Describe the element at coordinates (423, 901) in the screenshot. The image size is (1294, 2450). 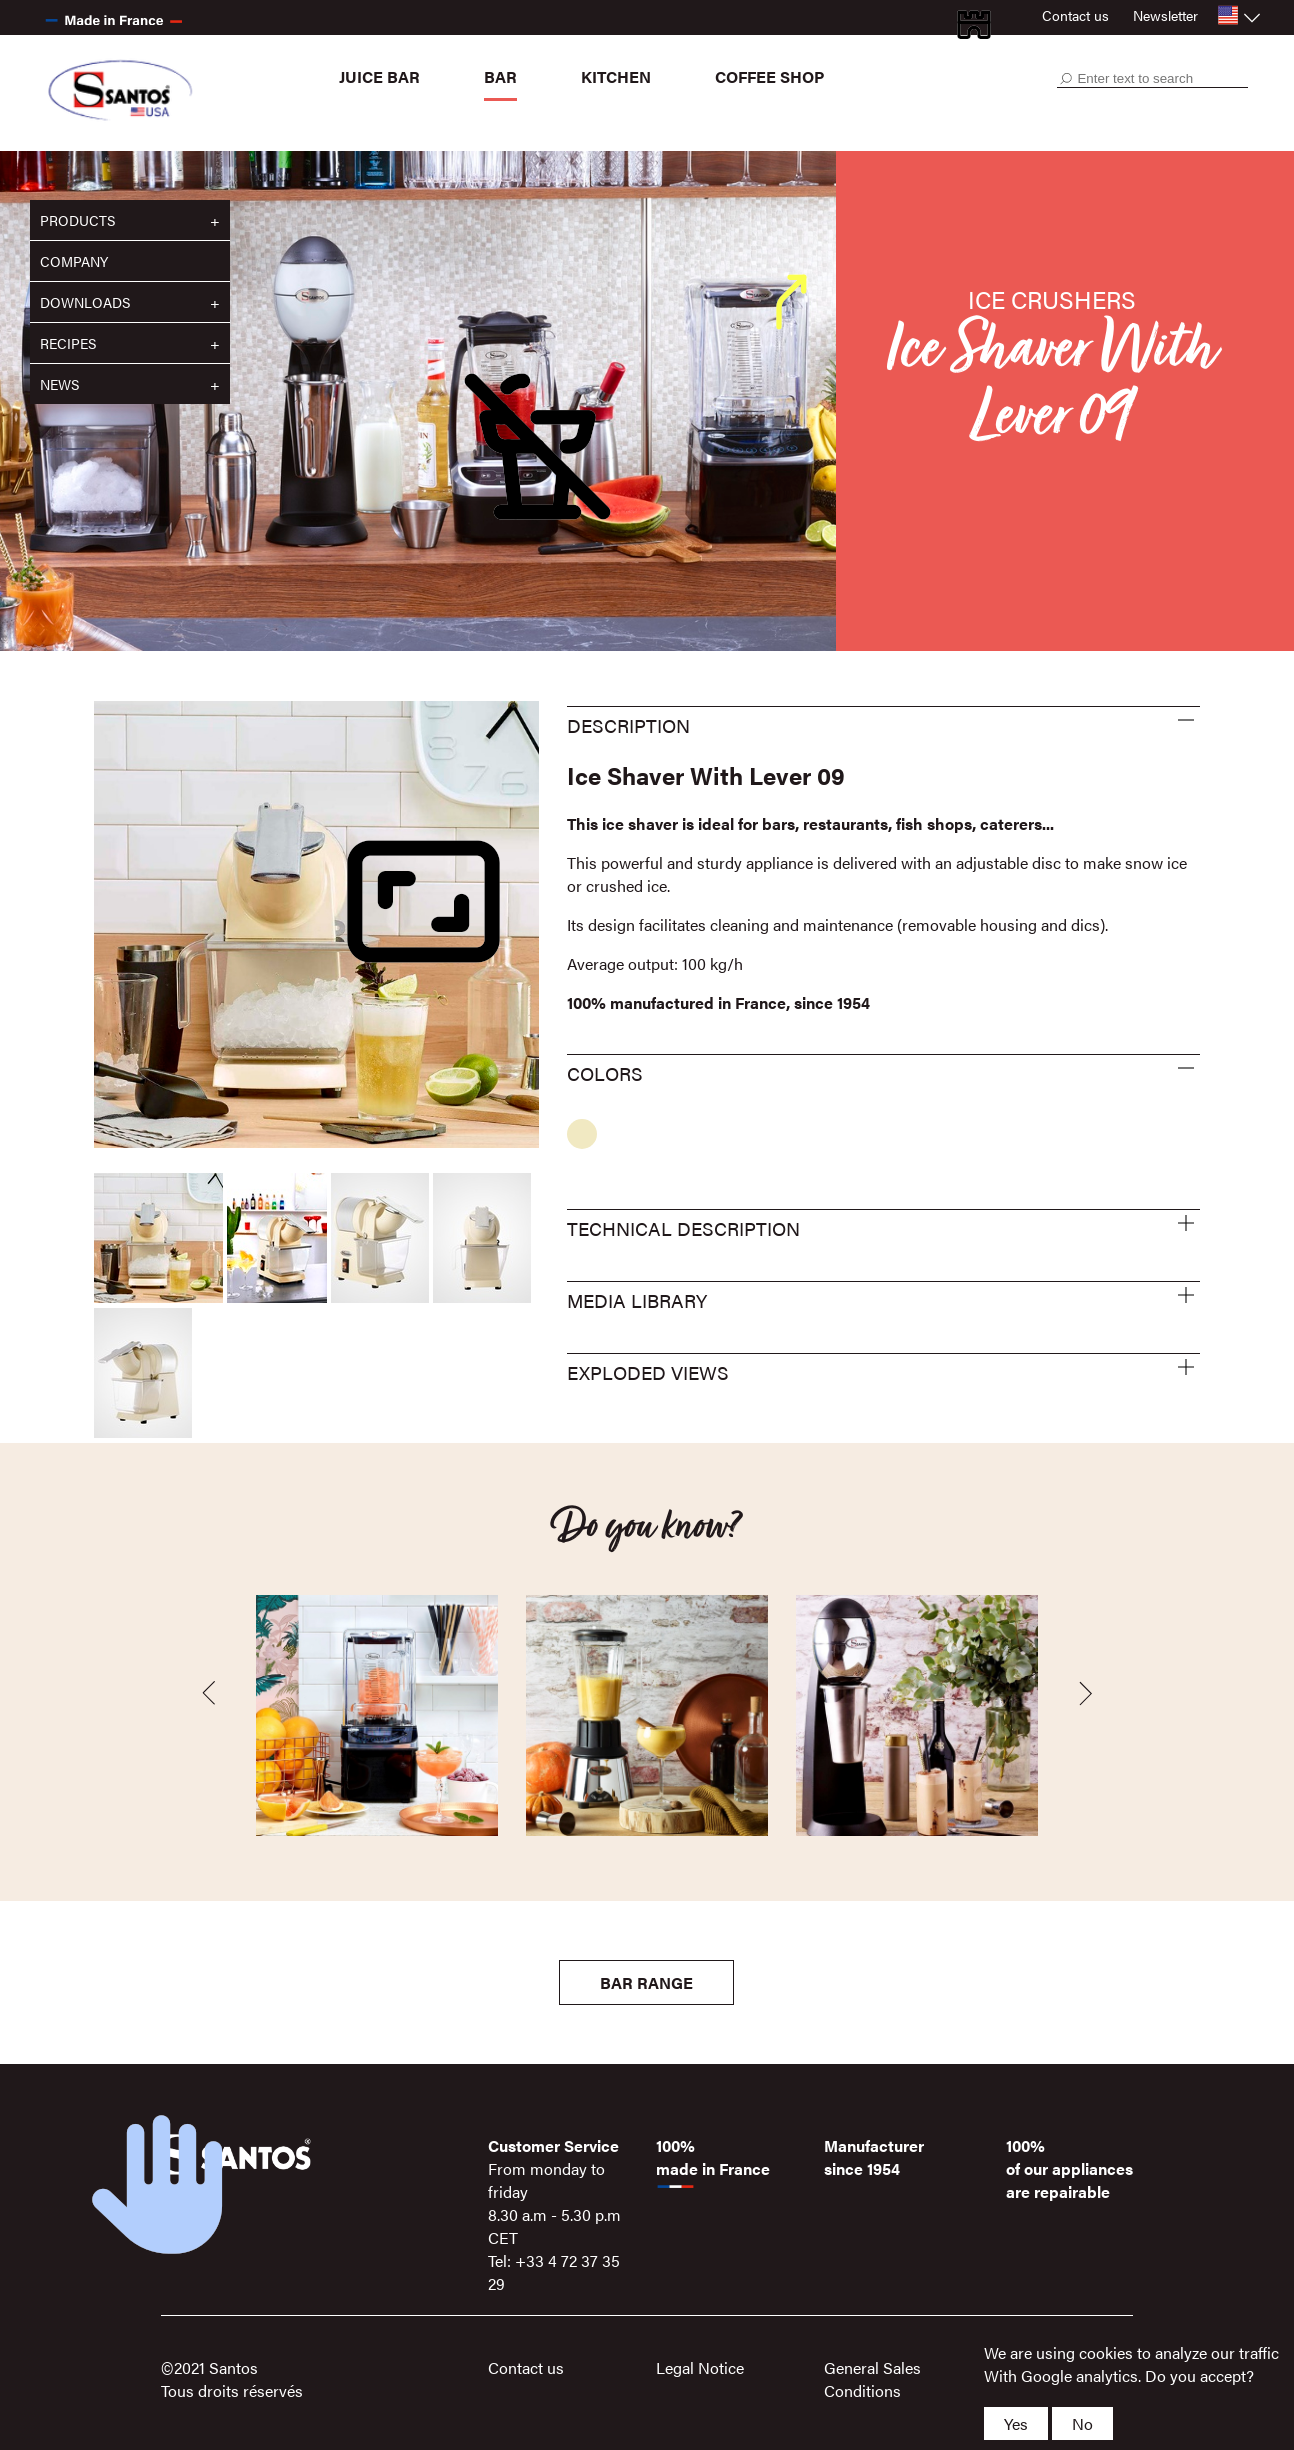
I see `adjust aspect ratio settings` at that location.